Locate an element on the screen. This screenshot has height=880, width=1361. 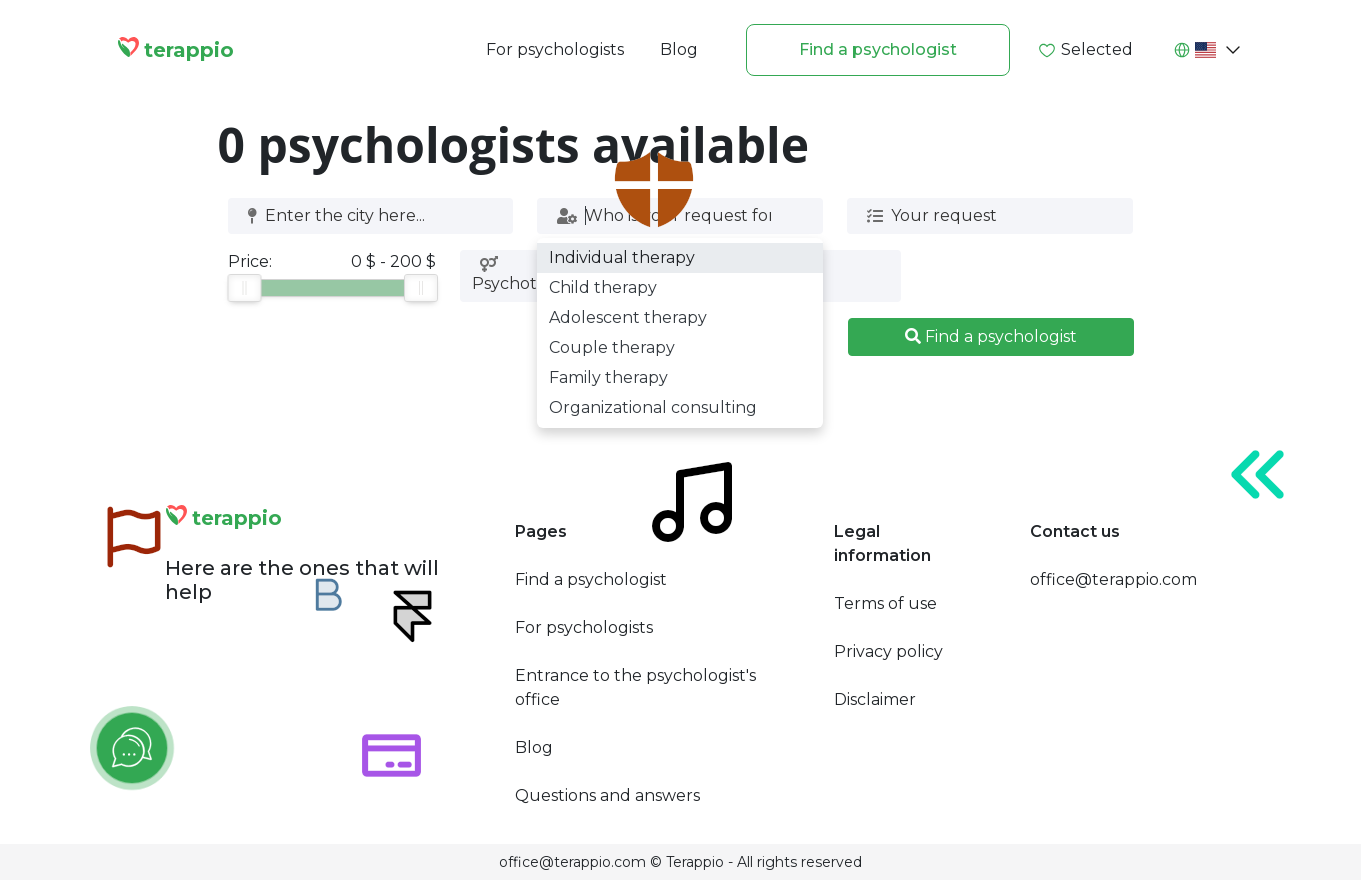
open framer app is located at coordinates (412, 613).